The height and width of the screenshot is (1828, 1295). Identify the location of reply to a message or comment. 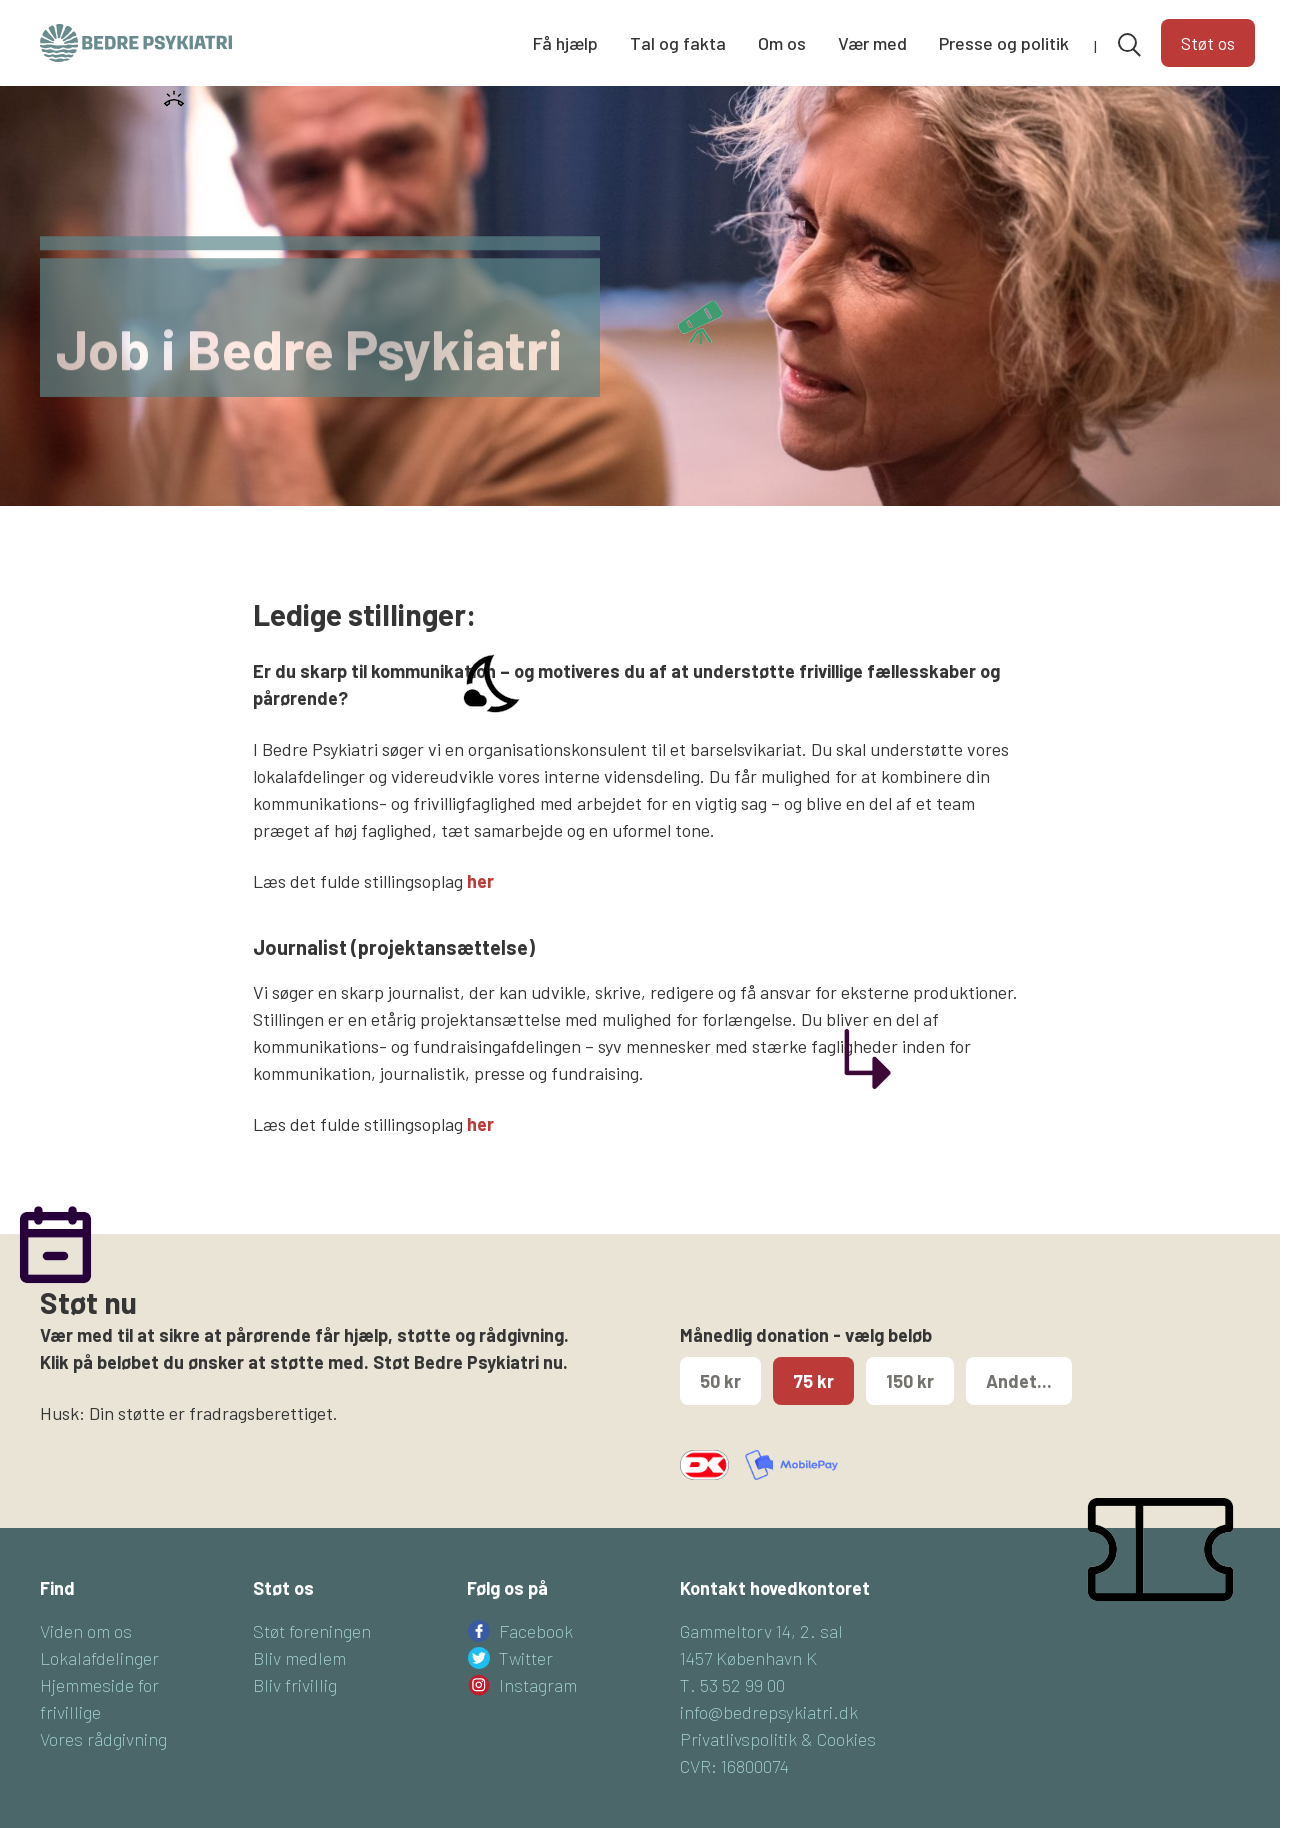
(863, 1059).